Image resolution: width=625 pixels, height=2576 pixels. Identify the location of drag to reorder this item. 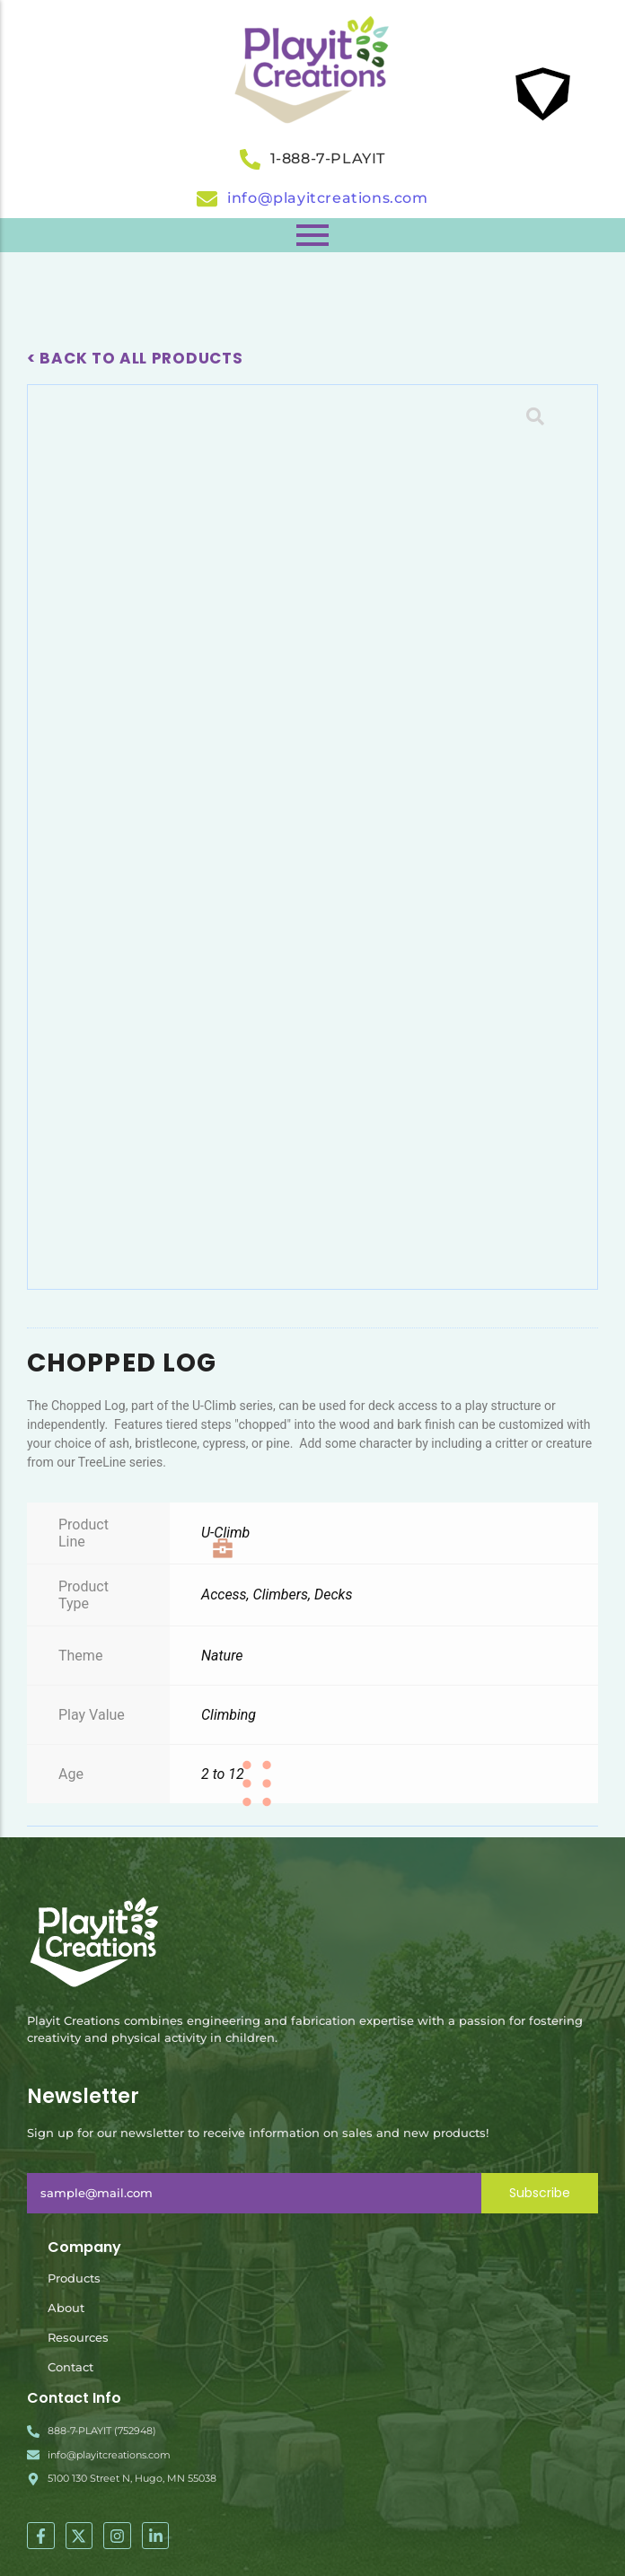
(257, 1783).